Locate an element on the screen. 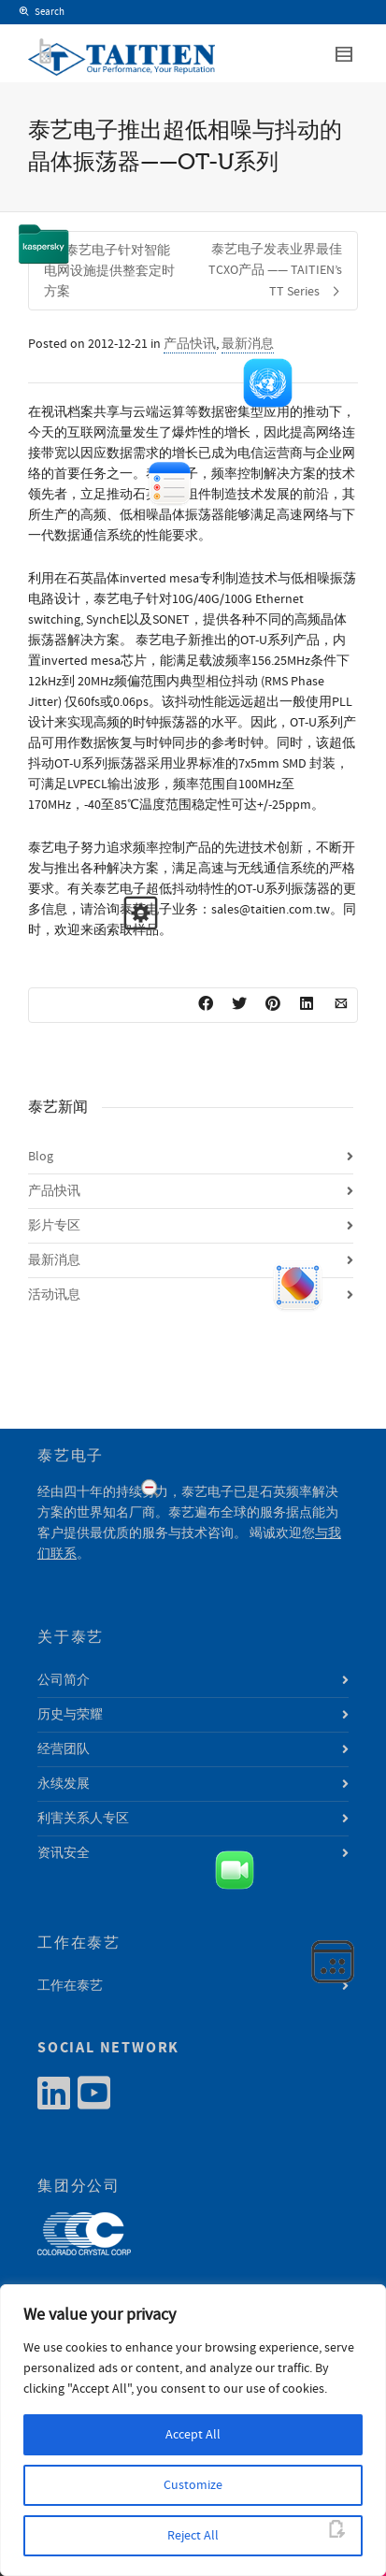 The height and width of the screenshot is (2576, 386). open exhibit app for 3d model viewing is located at coordinates (297, 1285).